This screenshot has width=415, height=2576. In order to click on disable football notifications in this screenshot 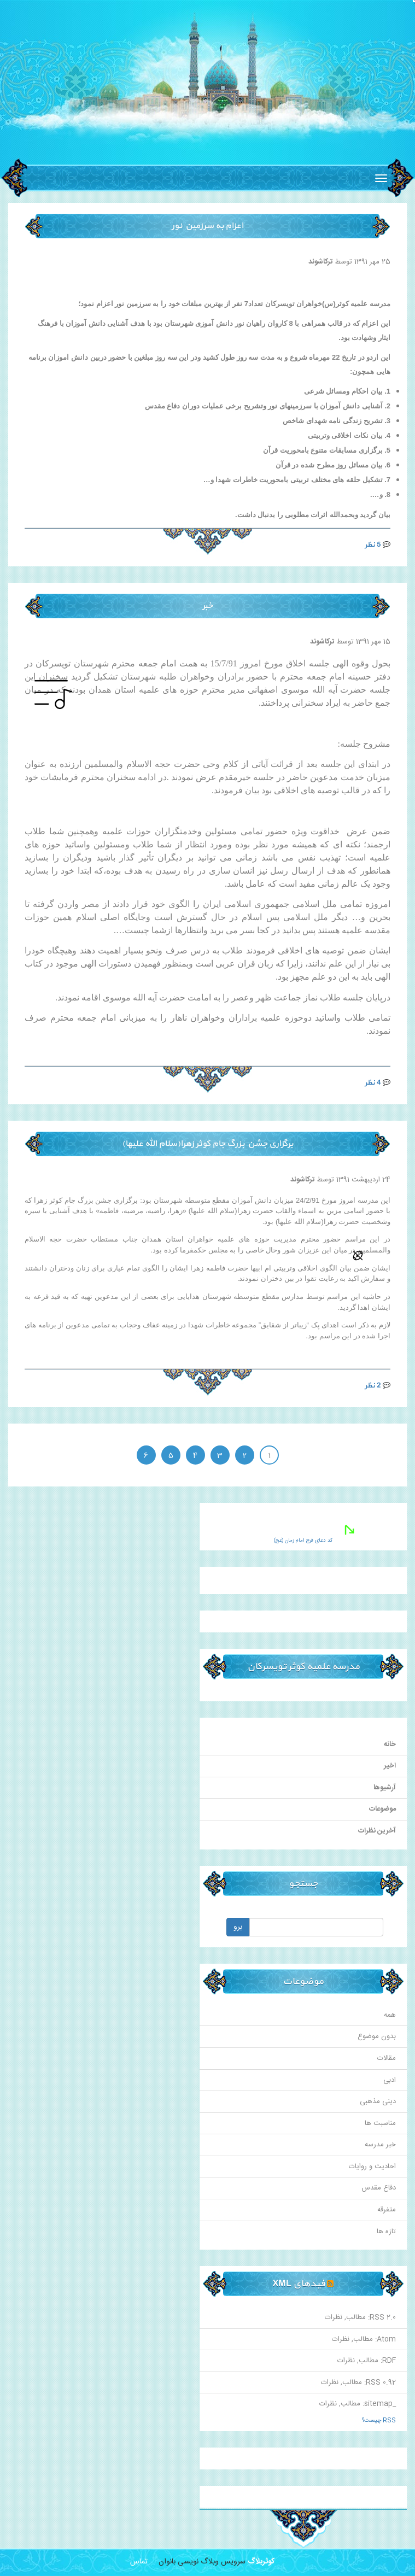, I will do `click(358, 1255)`.